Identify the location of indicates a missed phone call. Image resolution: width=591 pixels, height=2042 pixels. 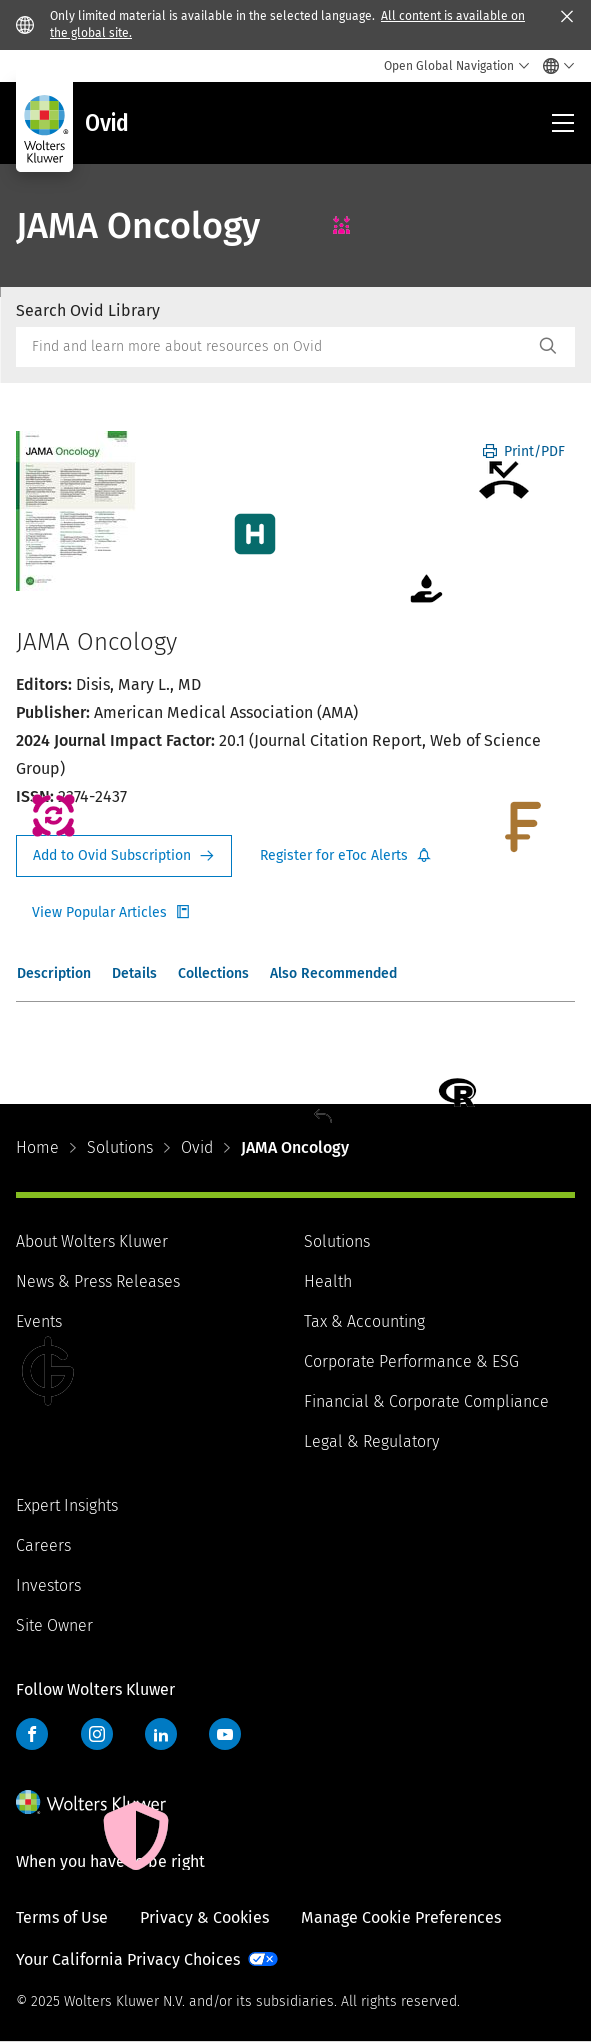
(504, 480).